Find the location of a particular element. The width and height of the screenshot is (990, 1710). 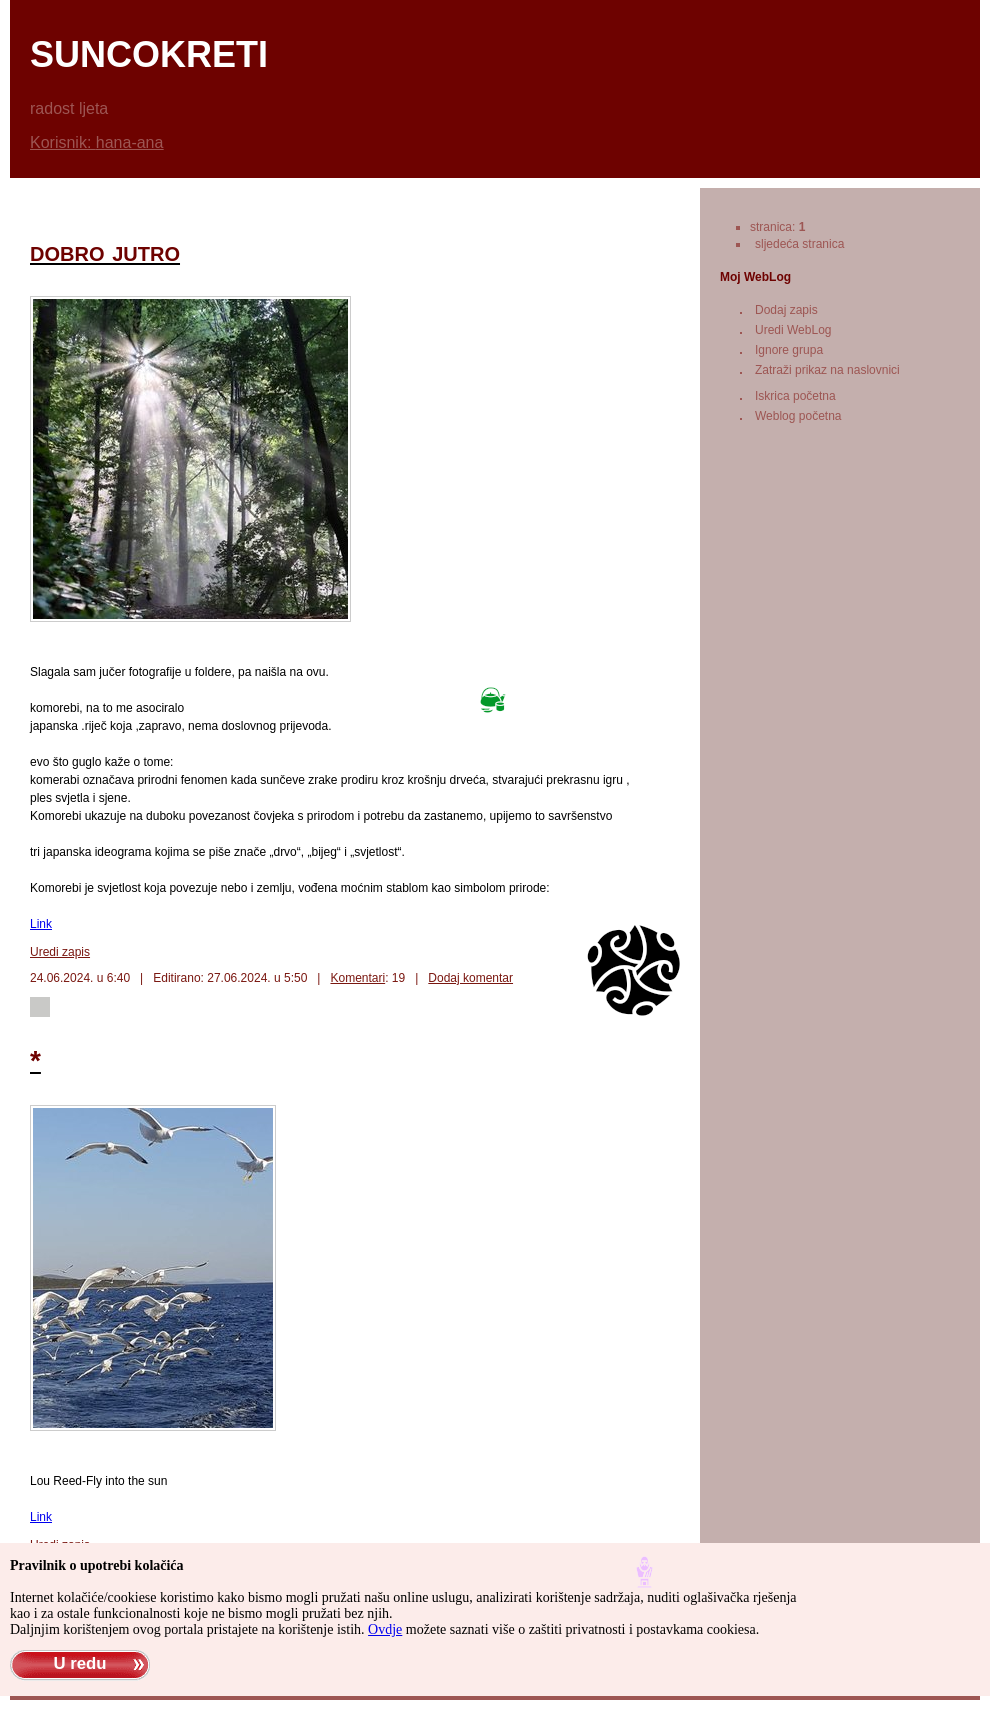

tea ceremony or tea-related game feature is located at coordinates (493, 700).